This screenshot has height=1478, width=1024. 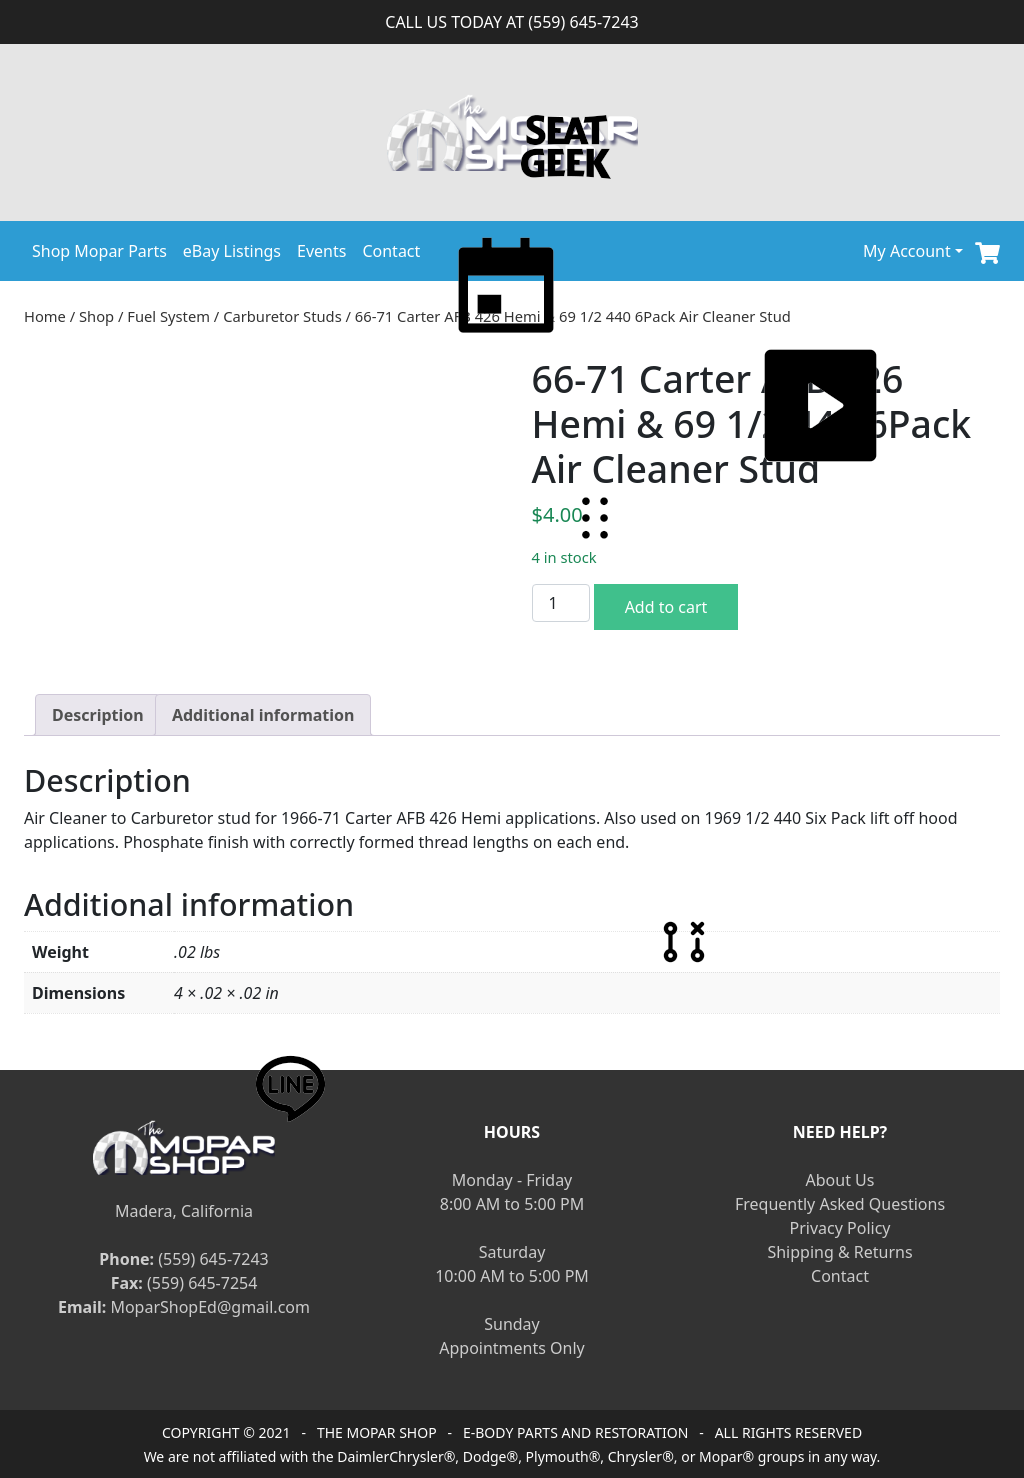 What do you see at coordinates (566, 147) in the screenshot?
I see `open the SeatGeek app` at bounding box center [566, 147].